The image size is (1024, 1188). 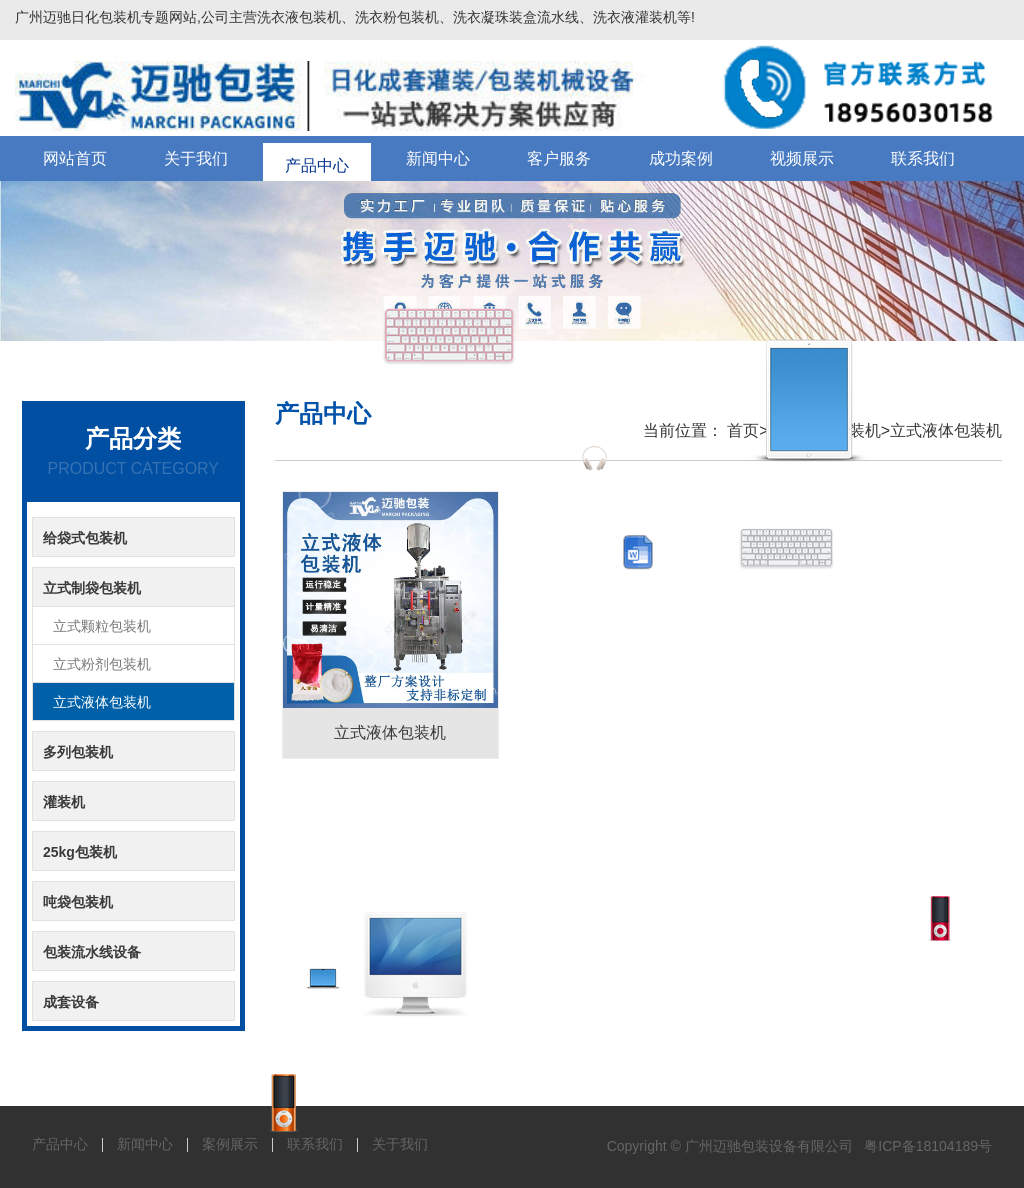 I want to click on connect a bluetooth keyboard, so click(x=449, y=335).